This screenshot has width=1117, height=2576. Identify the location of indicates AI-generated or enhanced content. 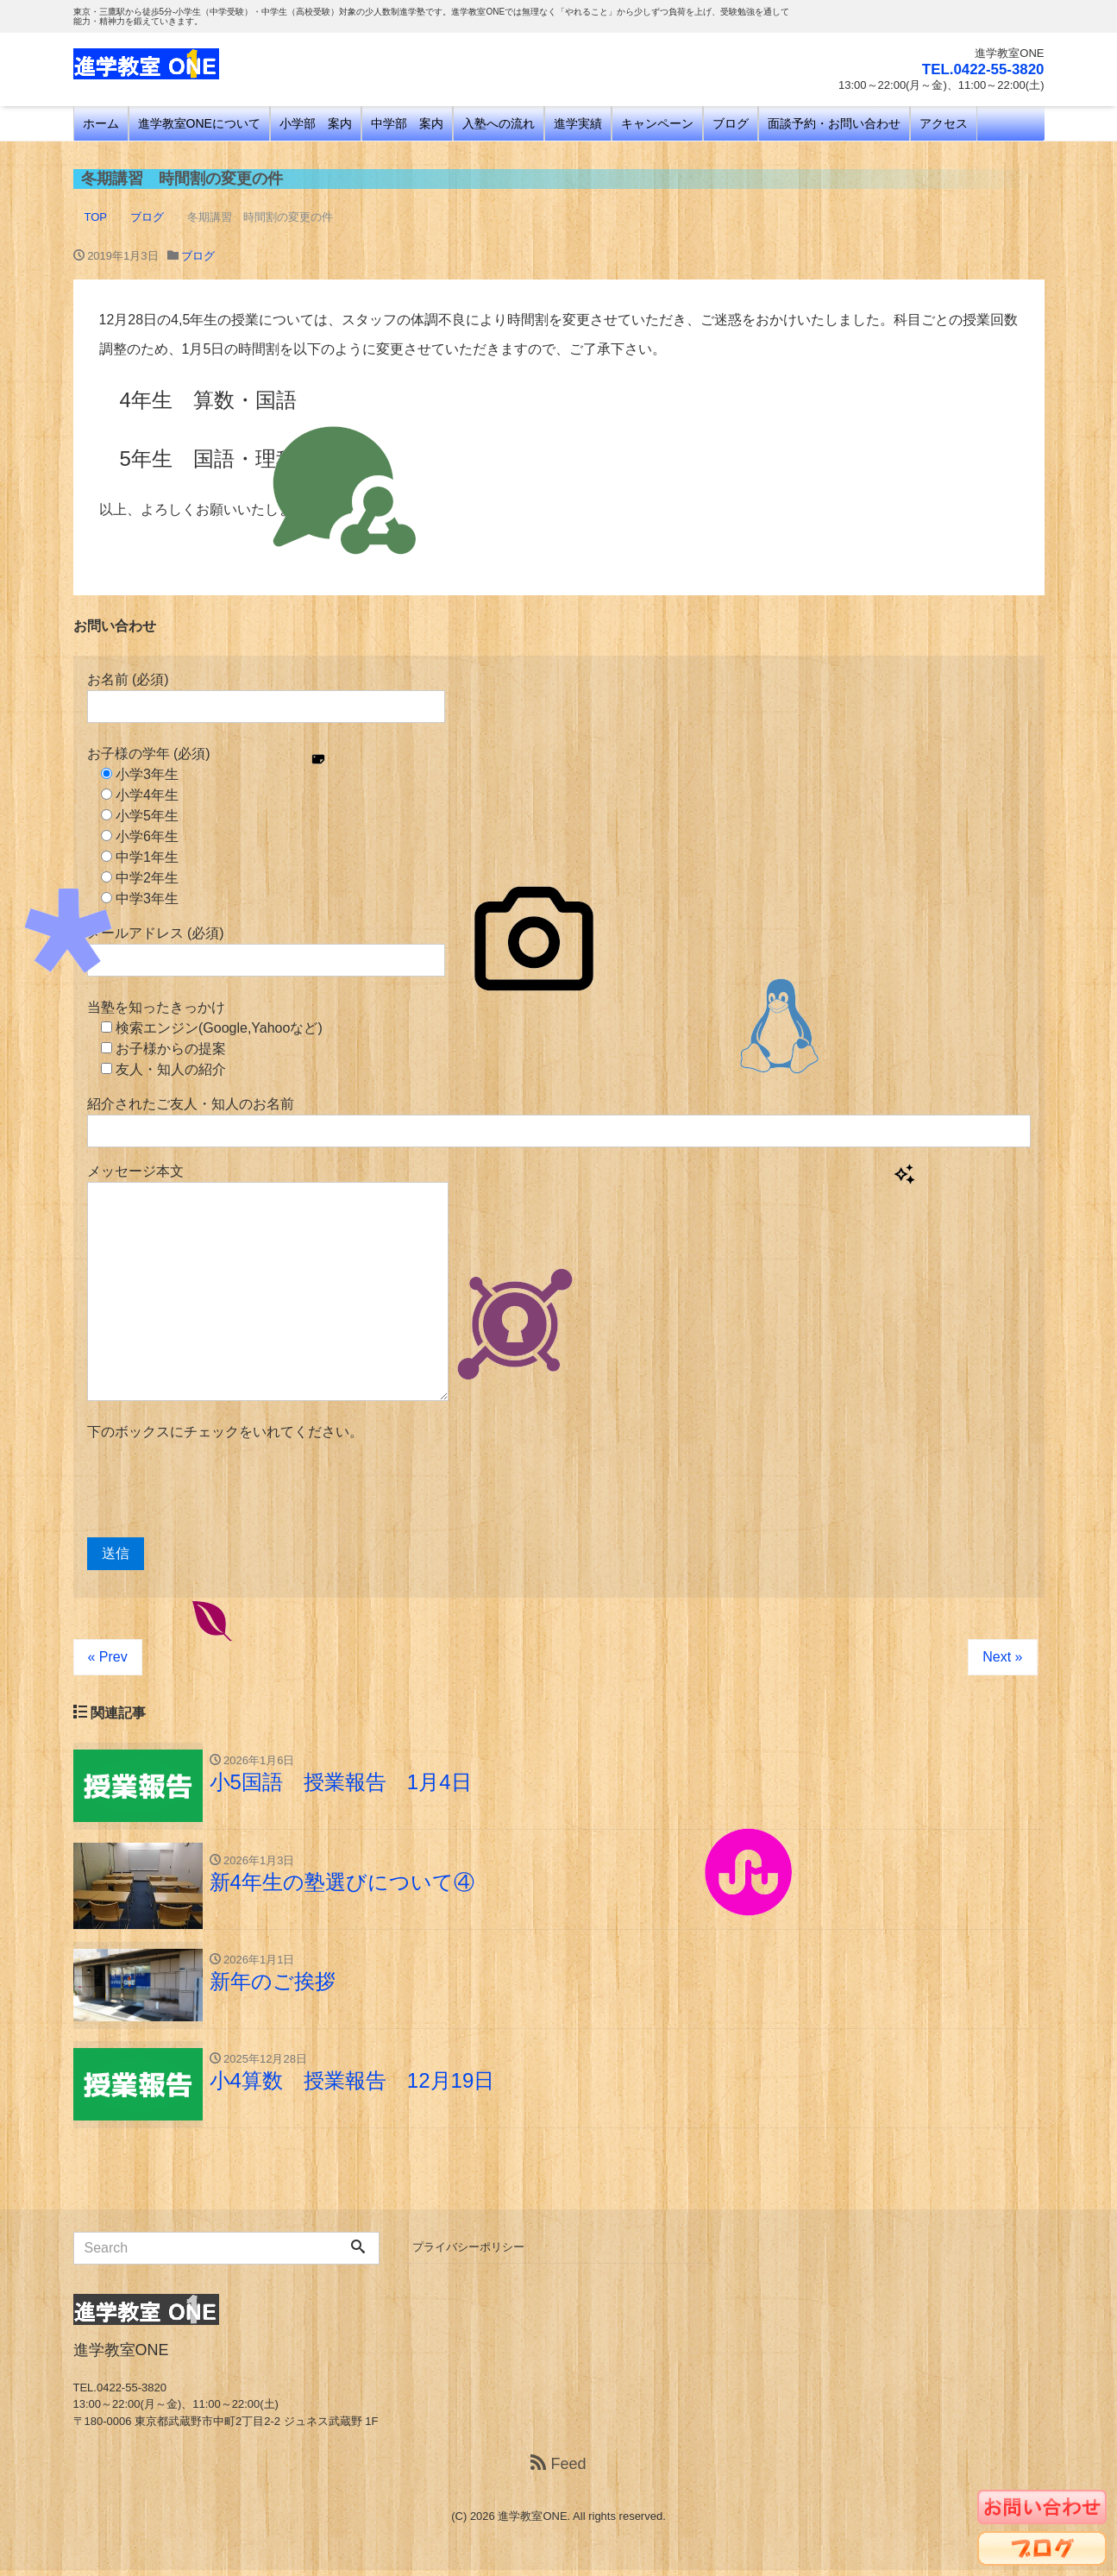
(905, 1174).